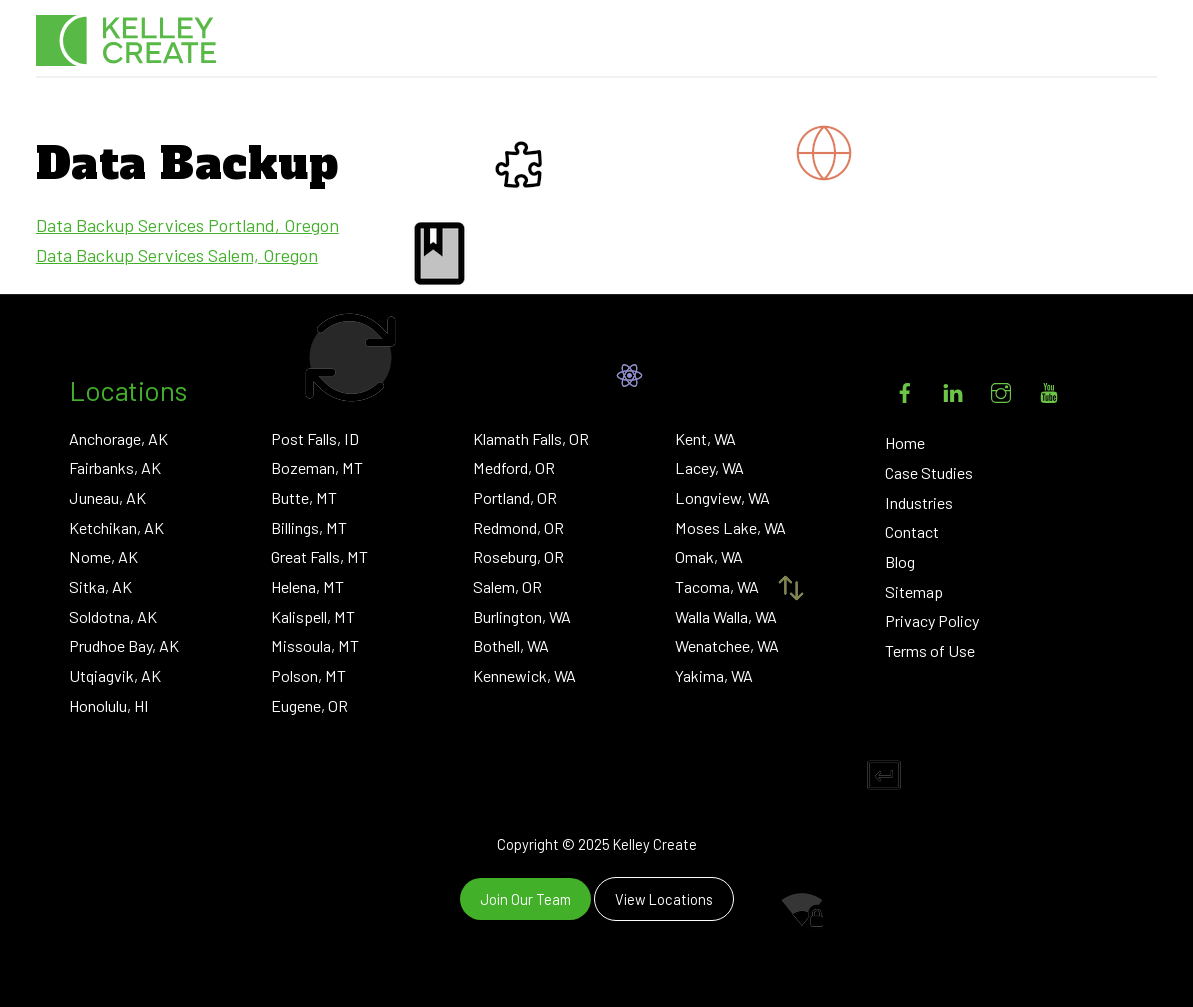  Describe the element at coordinates (629, 375) in the screenshot. I see `React framework or library logo` at that location.